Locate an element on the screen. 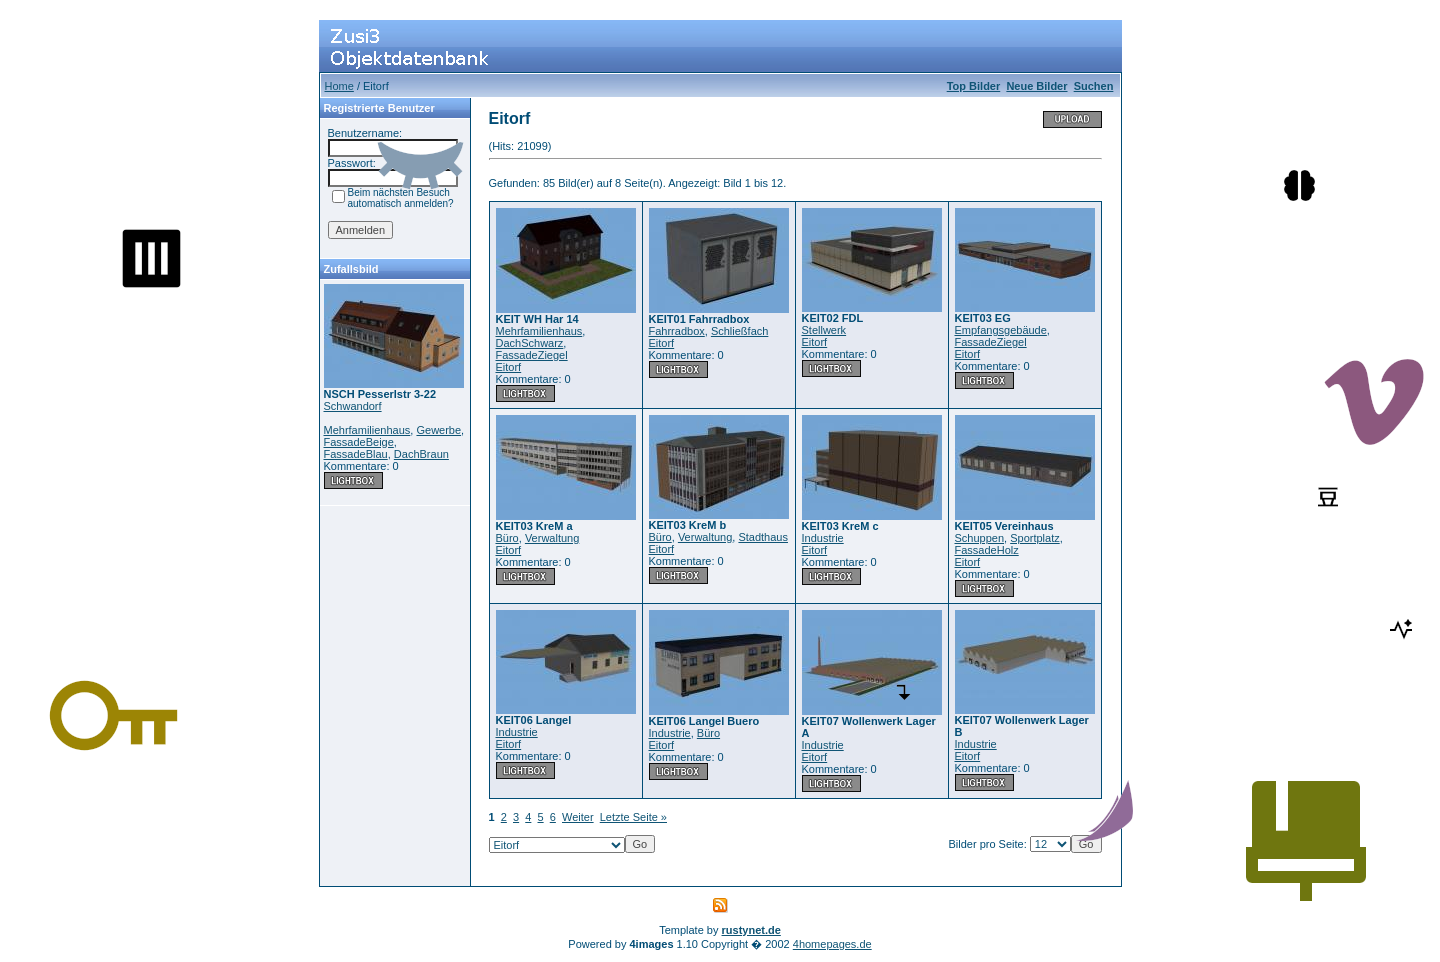 The height and width of the screenshot is (962, 1440). access security or encryption settings is located at coordinates (113, 715).